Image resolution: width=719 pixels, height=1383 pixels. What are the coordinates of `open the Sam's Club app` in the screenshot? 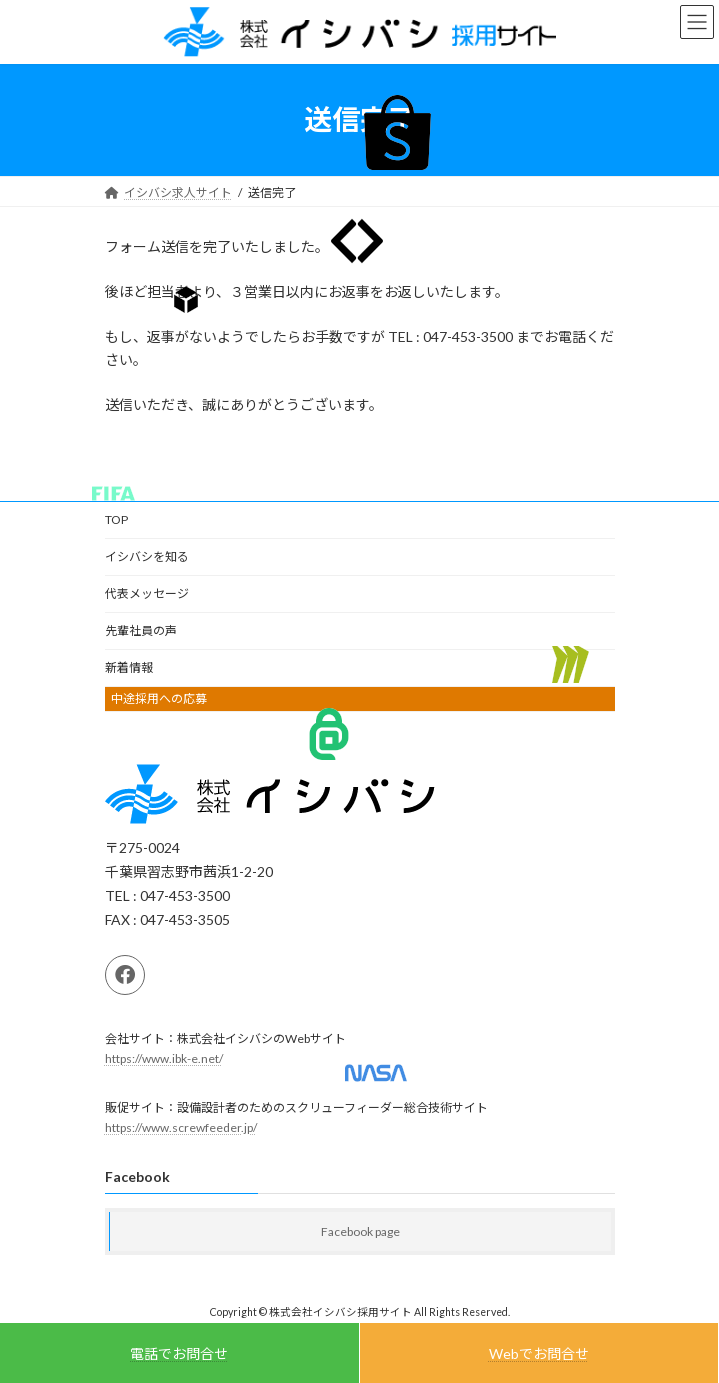 It's located at (357, 241).